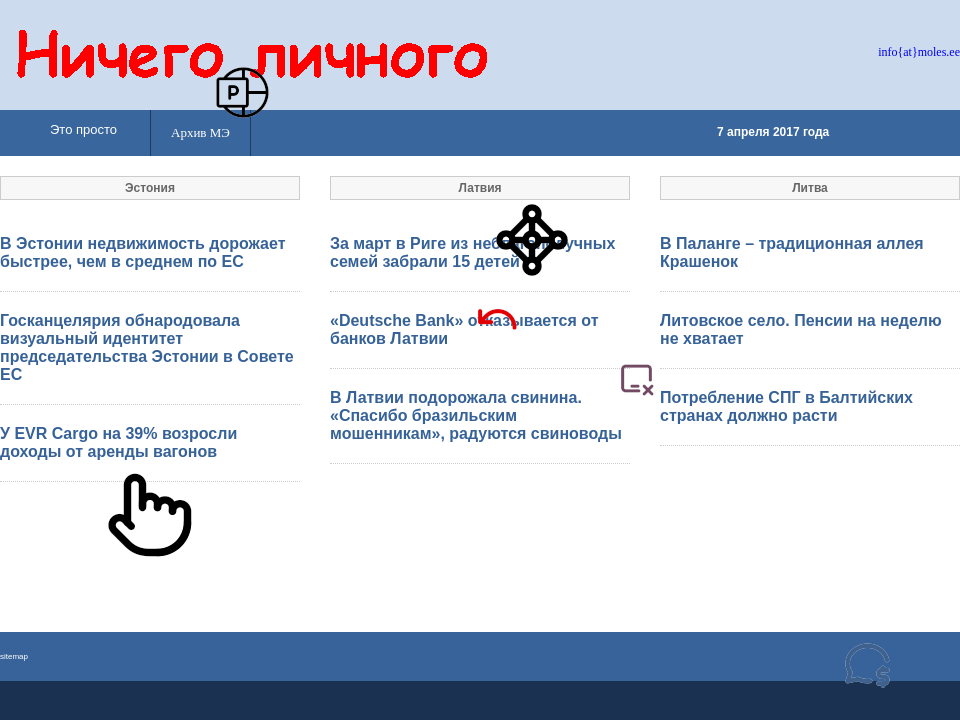 This screenshot has width=960, height=720. What do you see at coordinates (636, 378) in the screenshot?
I see `disconnect or remove iPad from horizontal display` at bounding box center [636, 378].